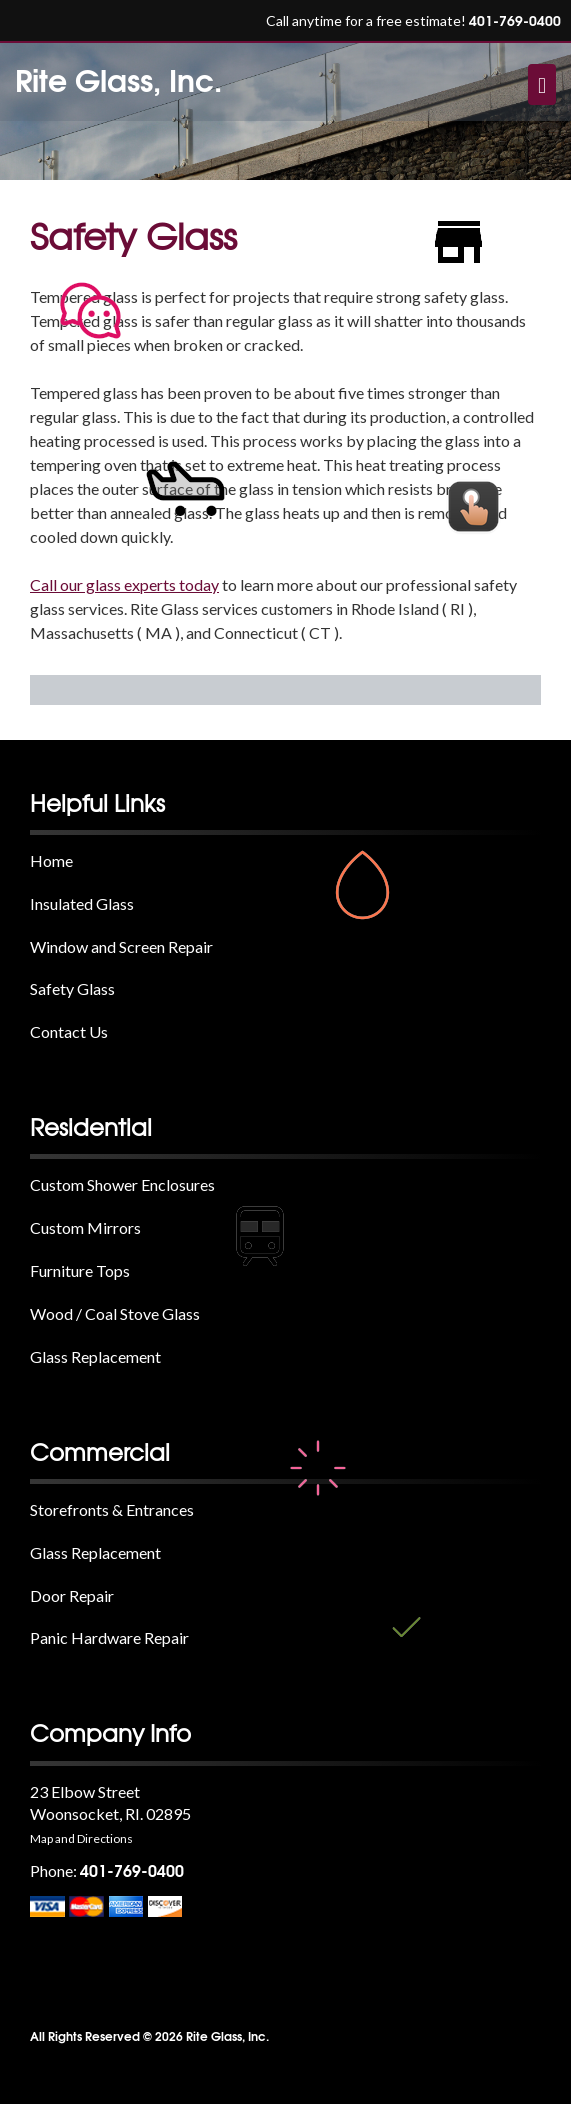 The height and width of the screenshot is (2104, 571). What do you see at coordinates (318, 1468) in the screenshot?
I see `indicates loading or processing in progress` at bounding box center [318, 1468].